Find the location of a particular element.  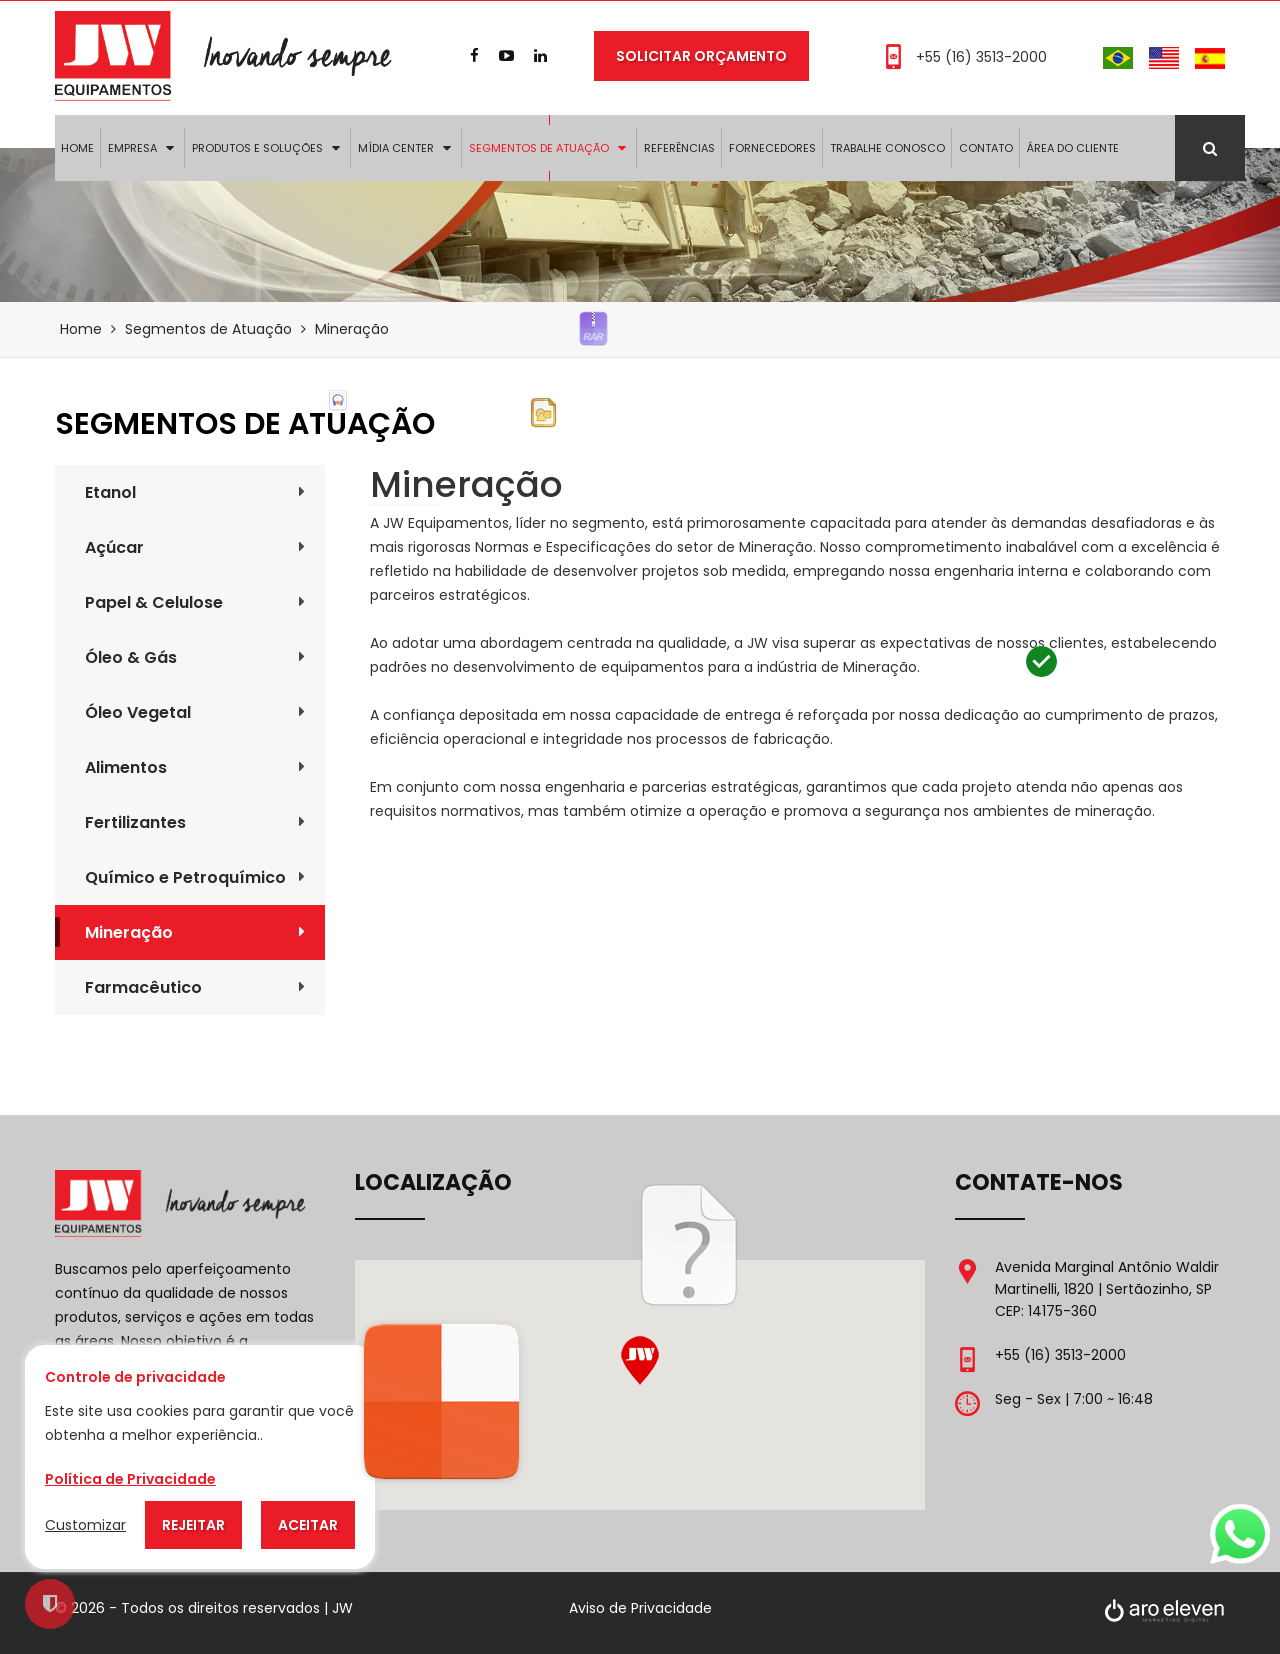

switch to the top-right workspace is located at coordinates (441, 1401).